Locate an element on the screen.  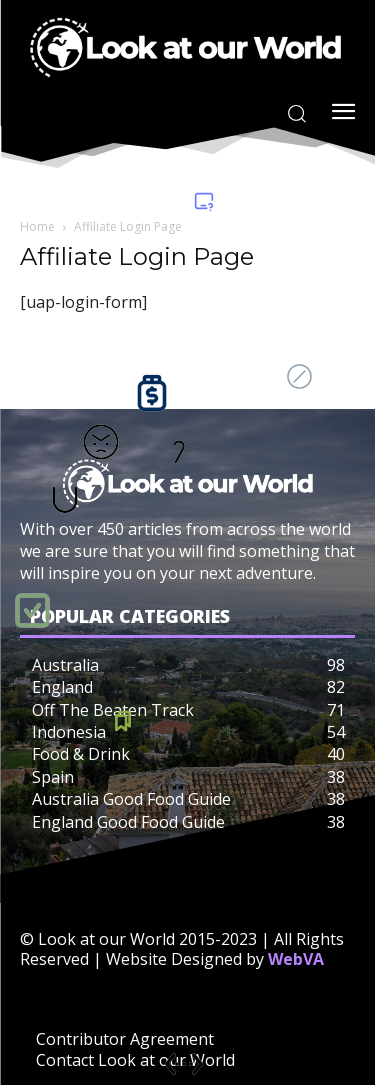
configure ethernet or network connection settings is located at coordinates (184, 1064).